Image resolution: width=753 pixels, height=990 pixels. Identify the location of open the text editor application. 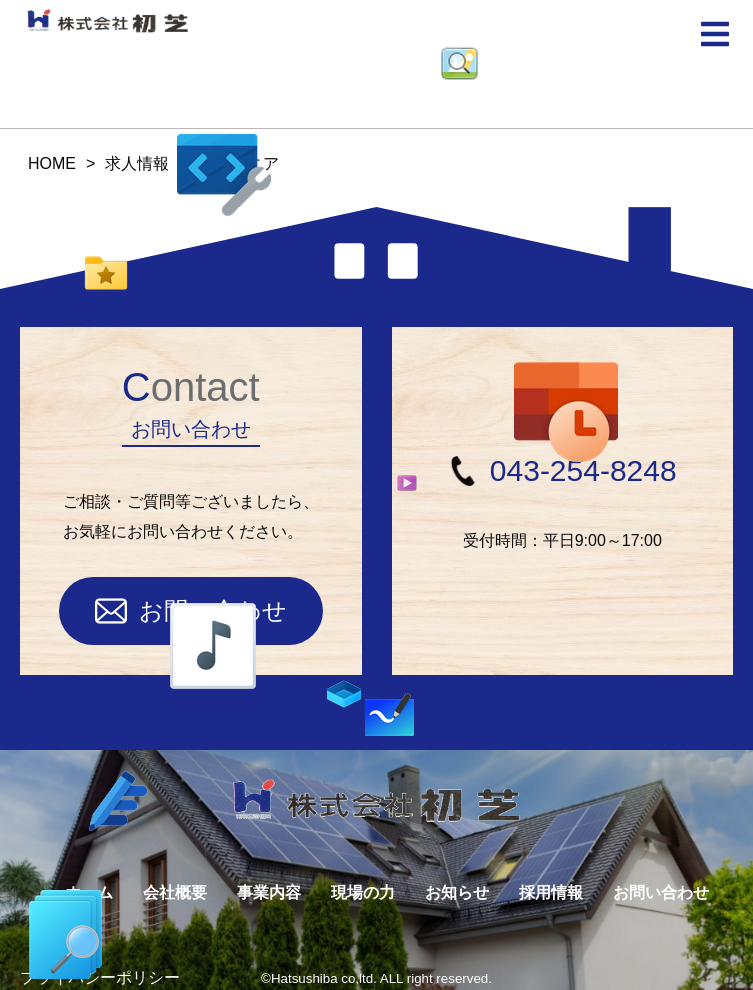
(119, 801).